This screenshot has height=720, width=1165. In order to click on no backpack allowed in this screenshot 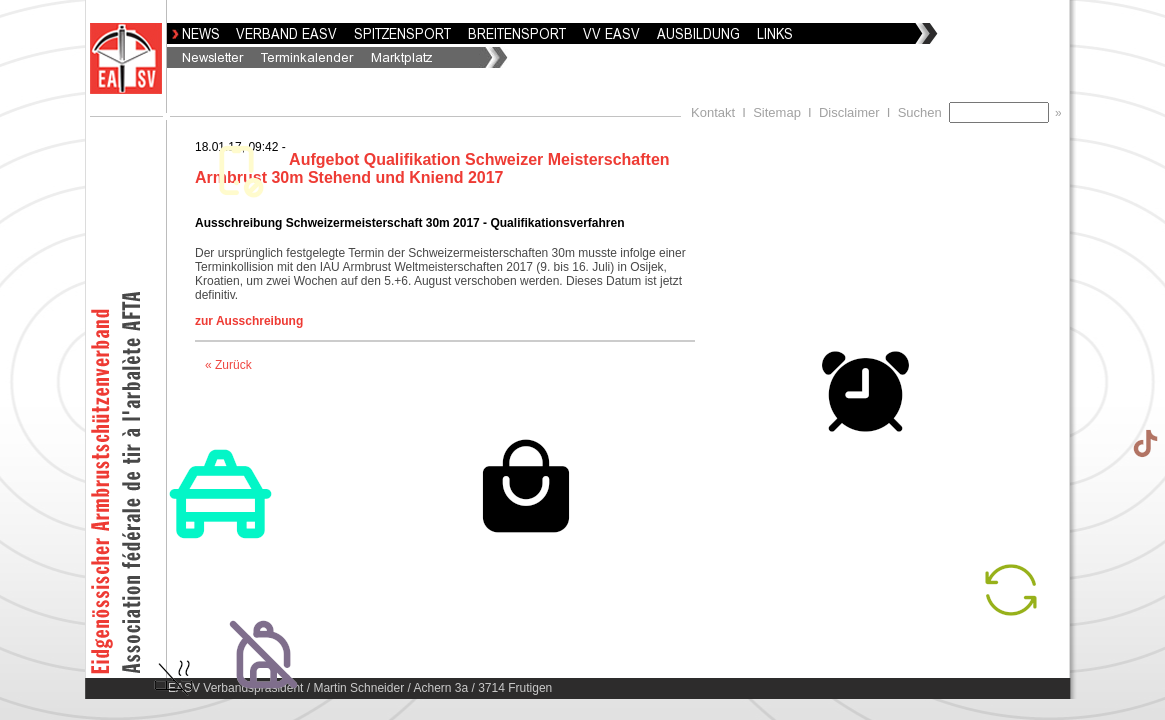, I will do `click(263, 654)`.